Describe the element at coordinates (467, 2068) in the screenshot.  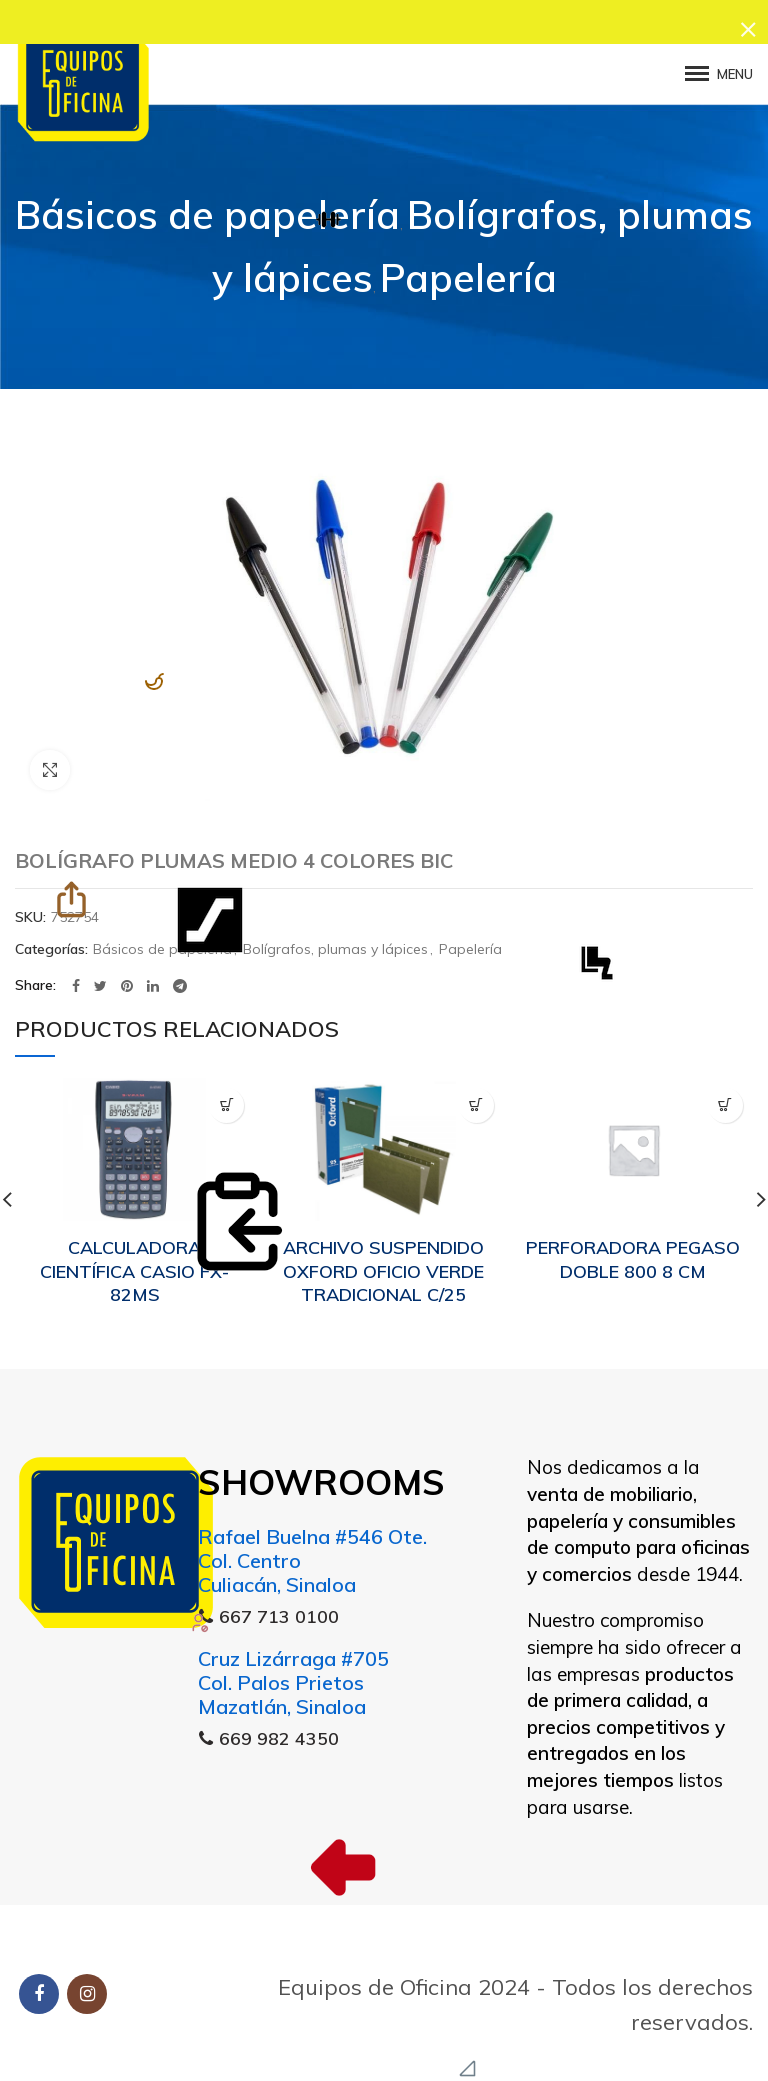
I see `indicates weak cellular signal strength` at that location.